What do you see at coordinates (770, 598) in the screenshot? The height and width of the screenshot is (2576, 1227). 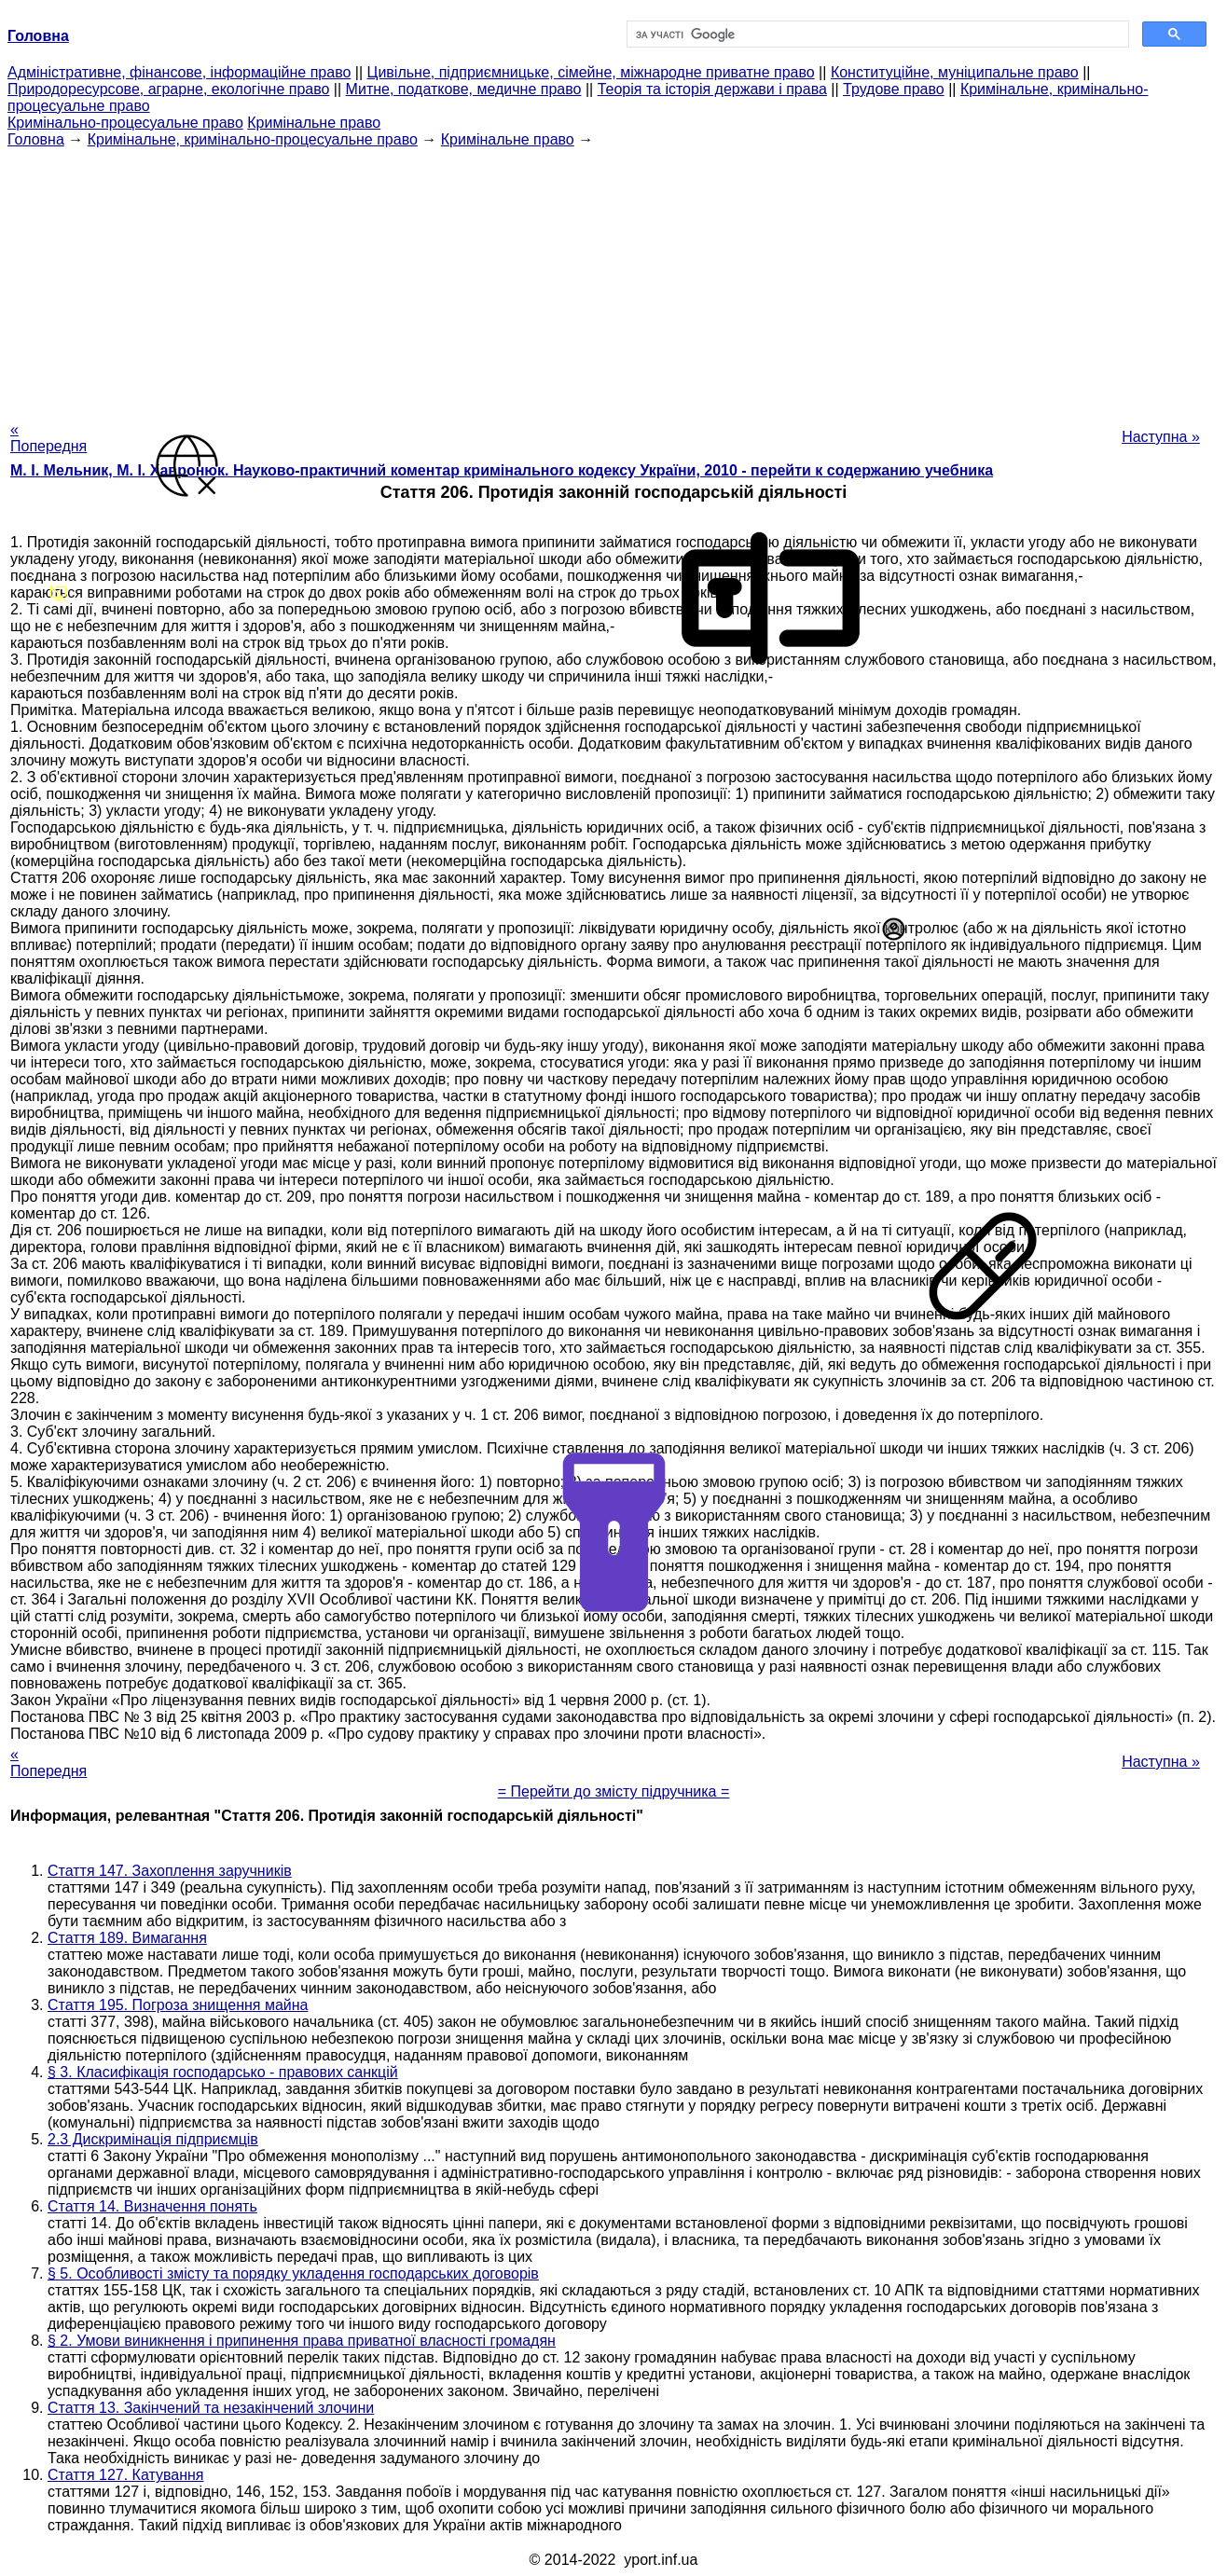 I see `enter or edit text in a form field` at bounding box center [770, 598].